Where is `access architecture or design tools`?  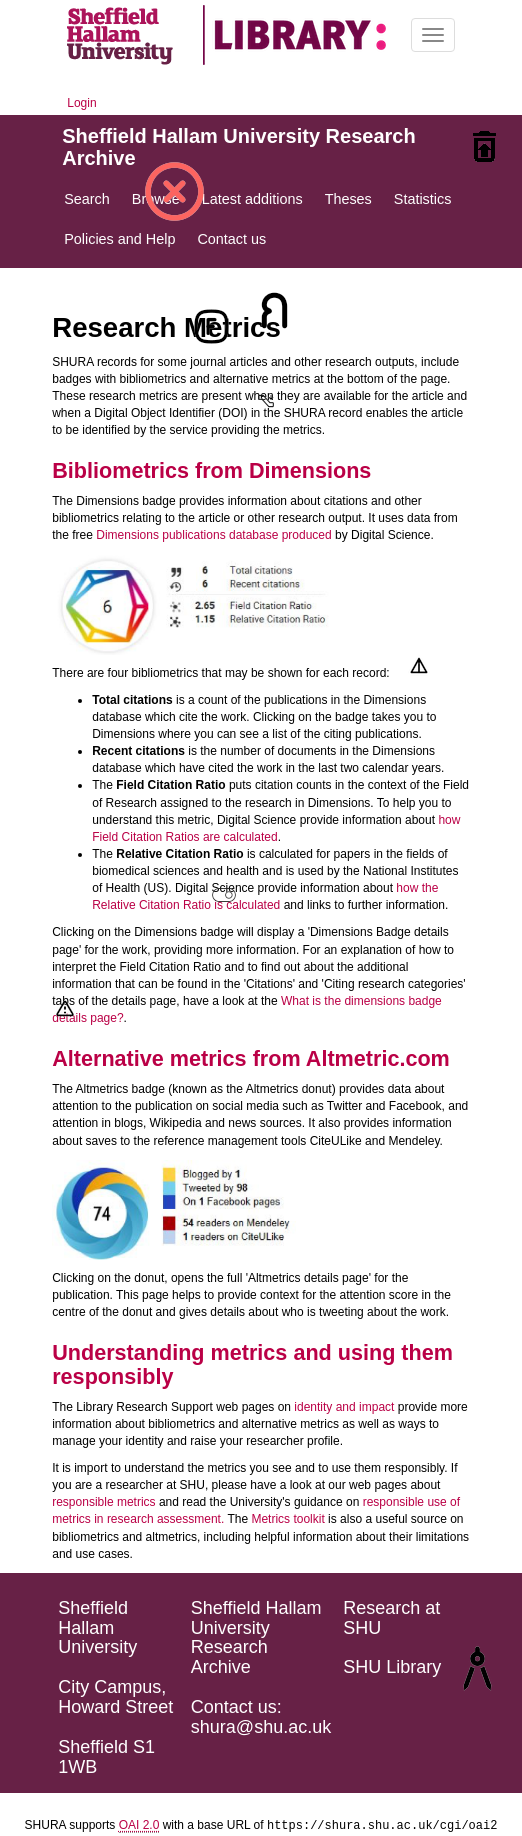 access architecture or design tools is located at coordinates (477, 1668).